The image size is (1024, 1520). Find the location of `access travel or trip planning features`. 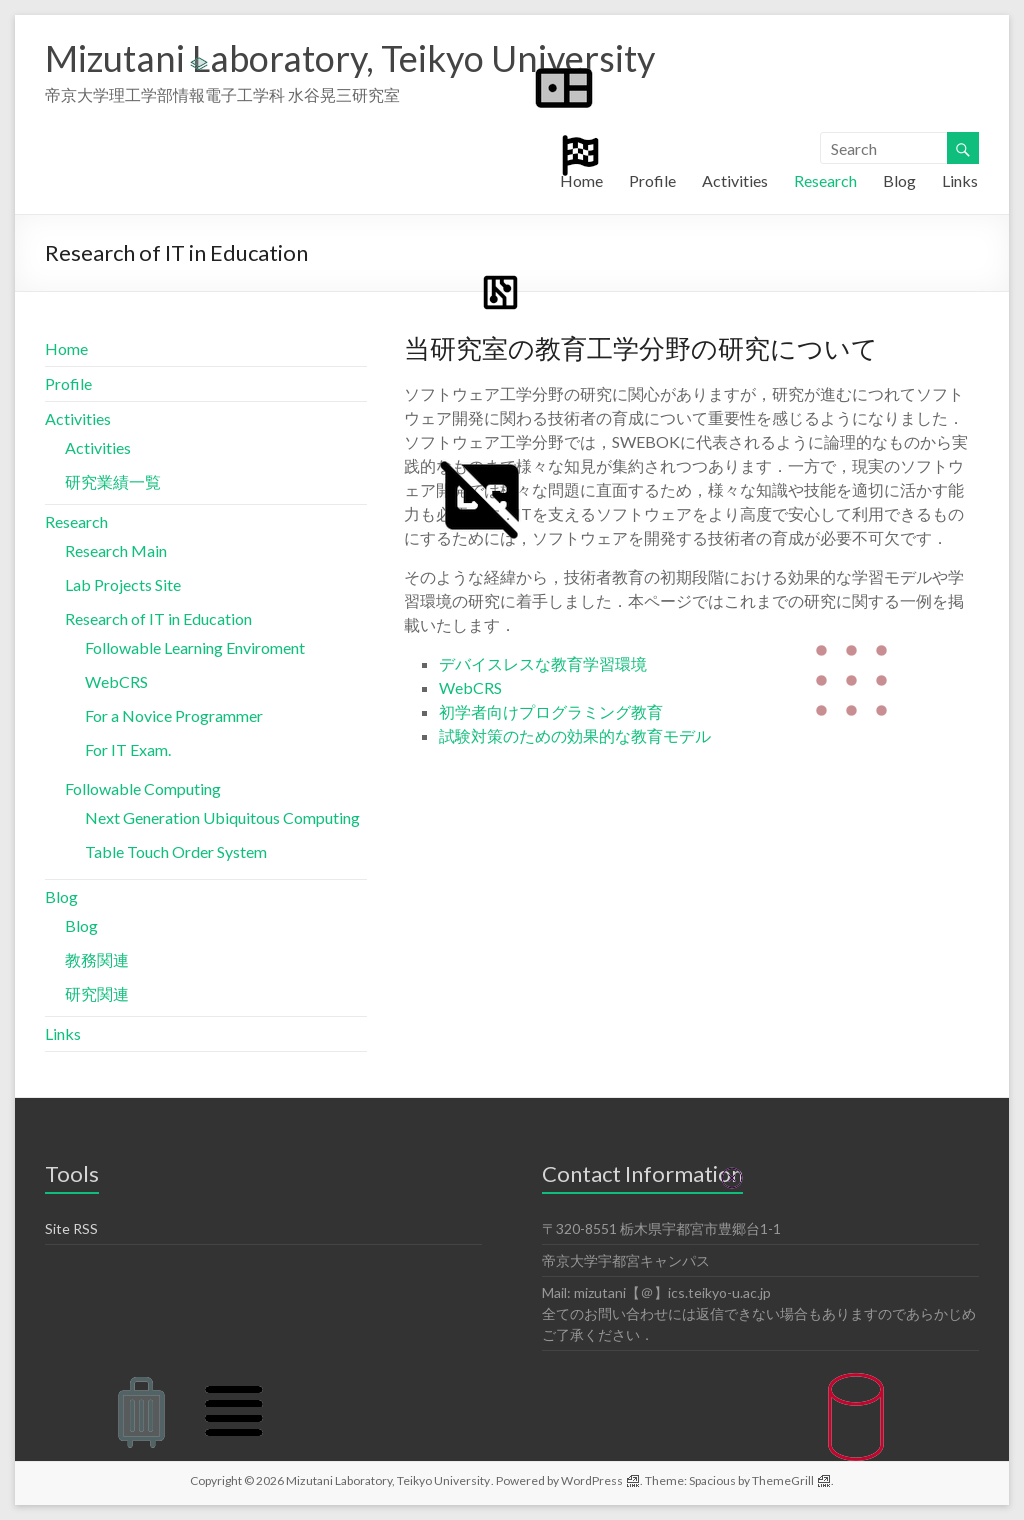

access travel or trip planning features is located at coordinates (141, 1413).